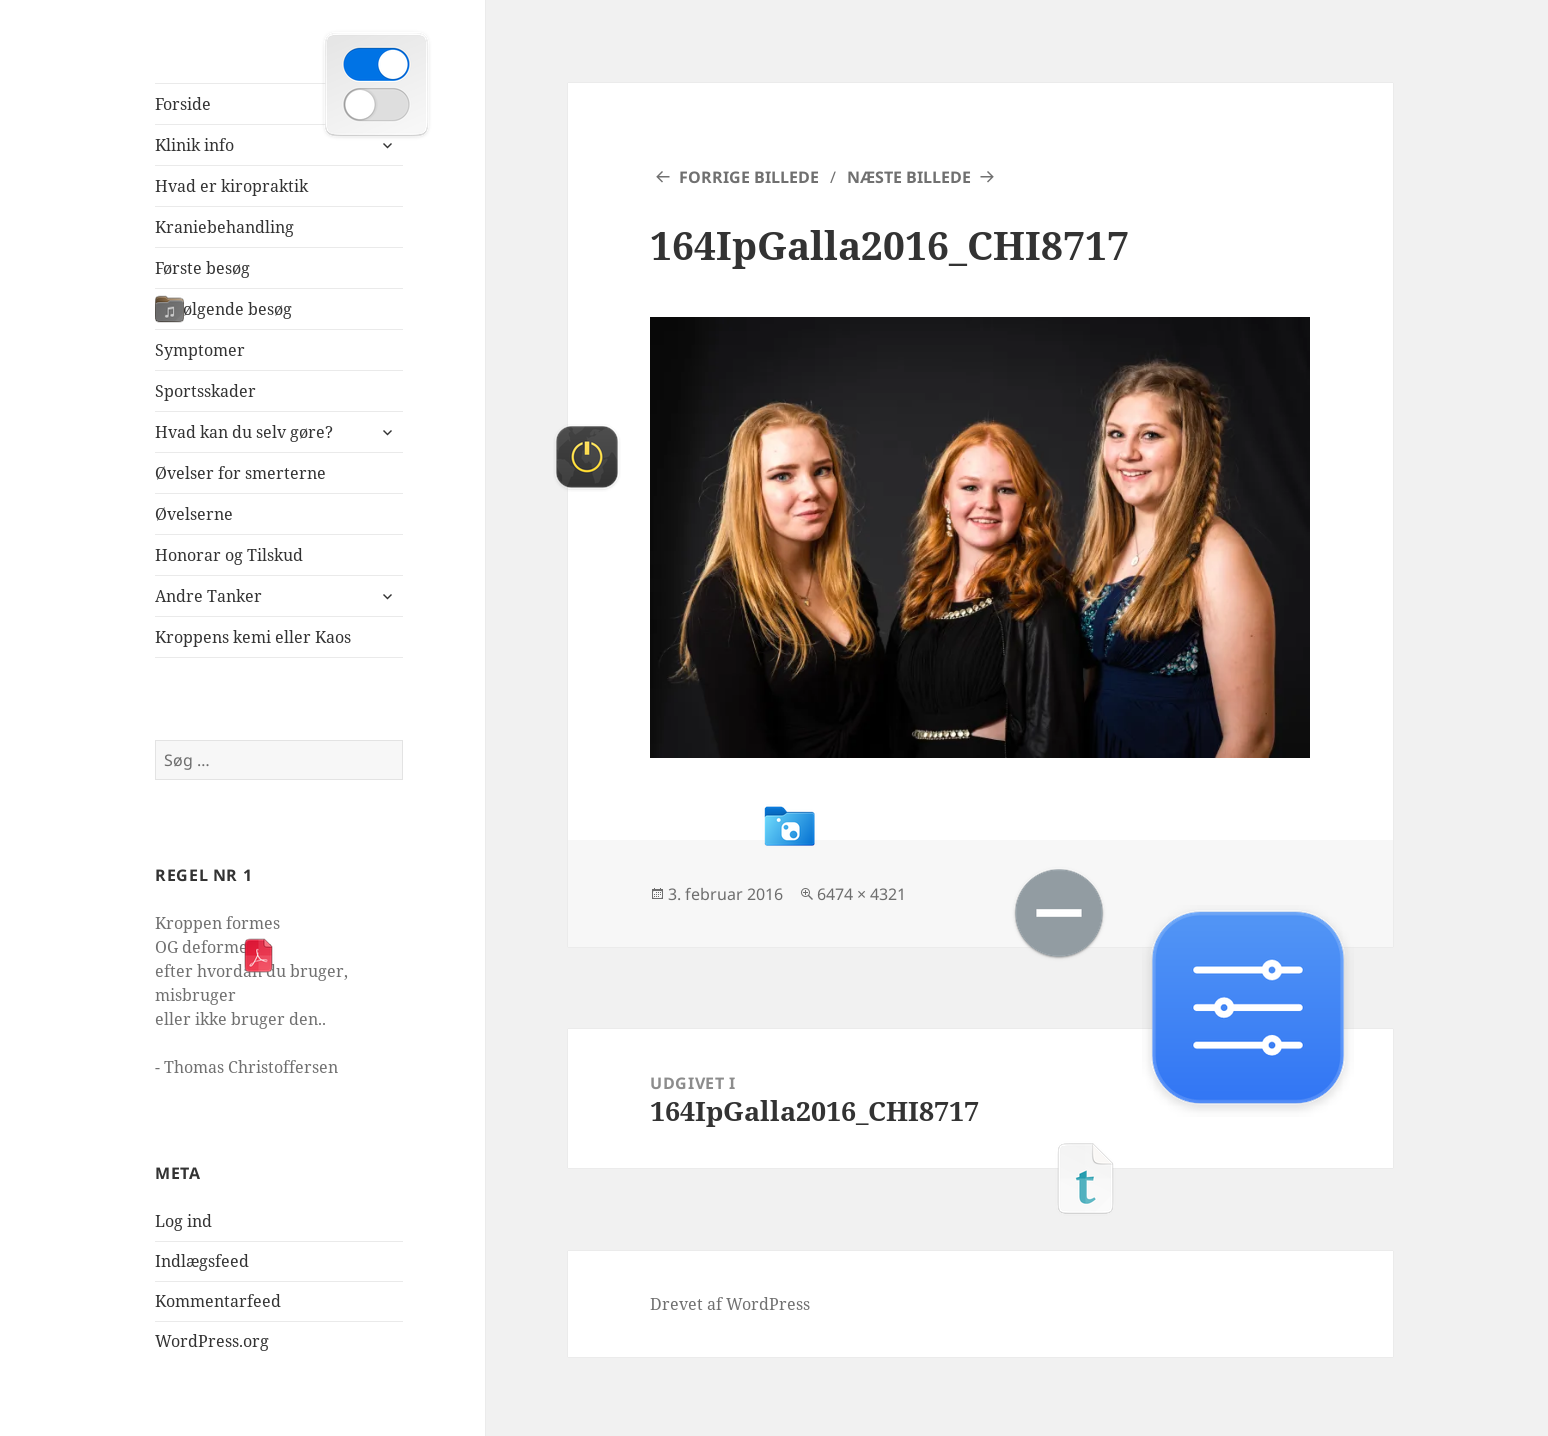 This screenshot has height=1436, width=1548. I want to click on folder containing NuGet packages, so click(789, 827).